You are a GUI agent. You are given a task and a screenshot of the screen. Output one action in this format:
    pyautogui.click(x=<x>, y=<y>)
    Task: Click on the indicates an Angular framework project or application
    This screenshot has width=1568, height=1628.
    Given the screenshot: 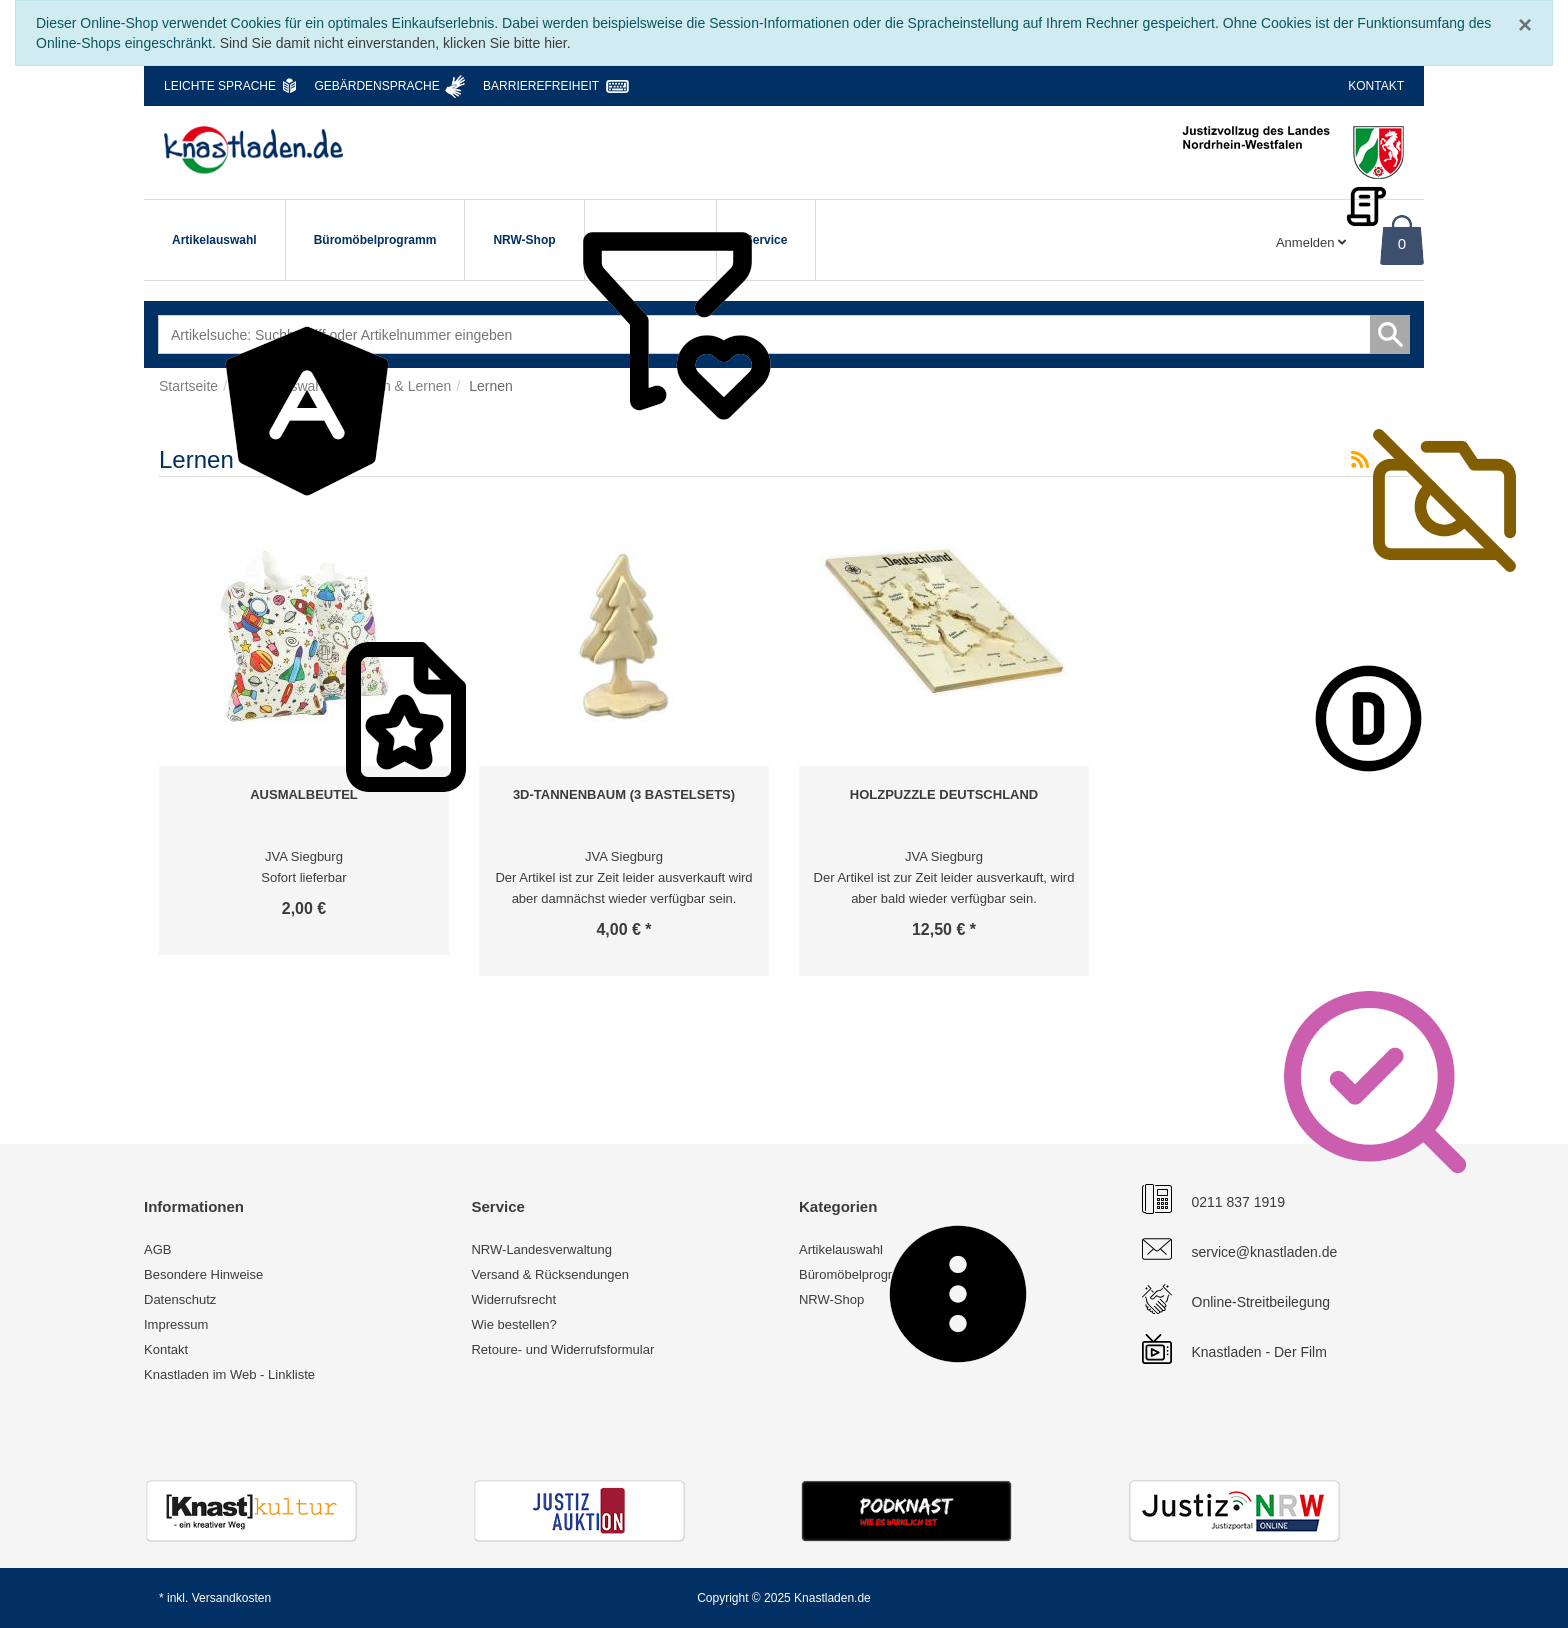 What is the action you would take?
    pyautogui.click(x=307, y=408)
    